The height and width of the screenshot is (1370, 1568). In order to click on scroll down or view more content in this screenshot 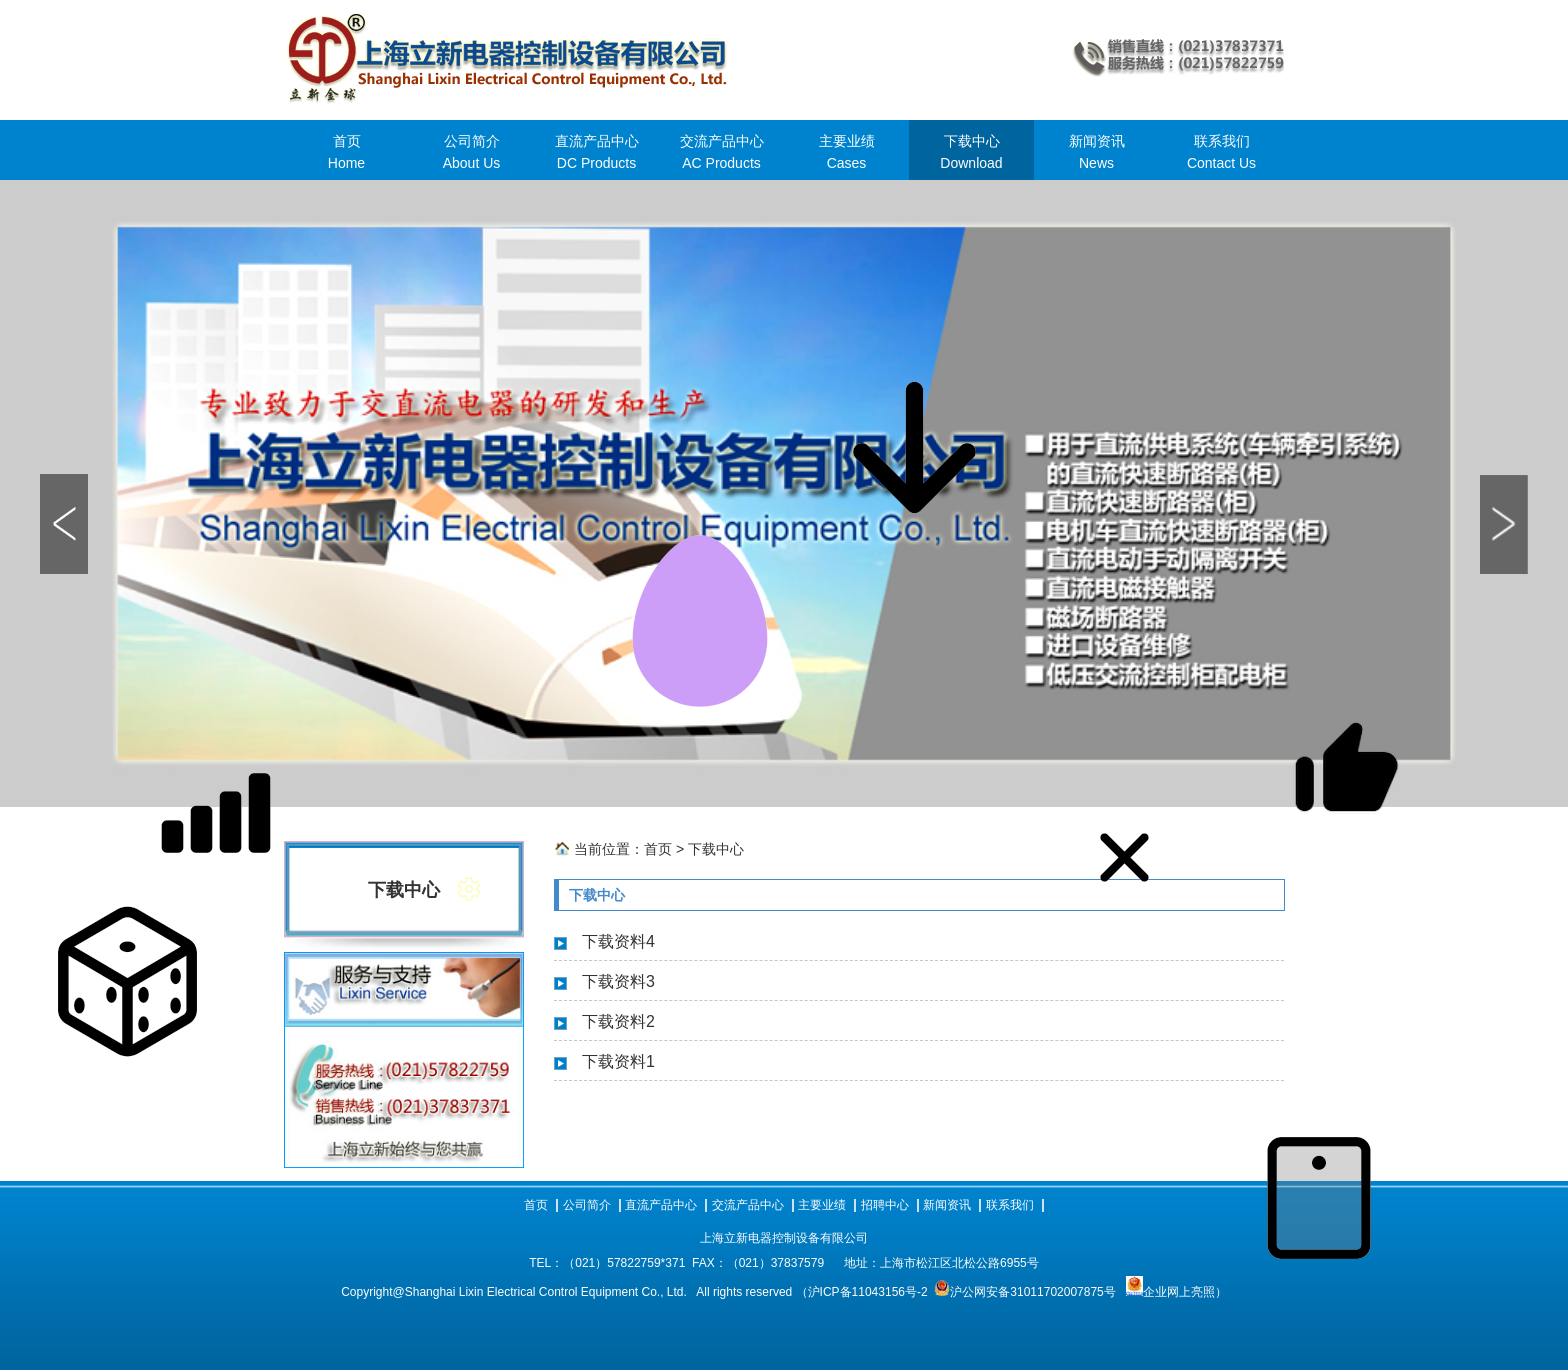, I will do `click(914, 447)`.